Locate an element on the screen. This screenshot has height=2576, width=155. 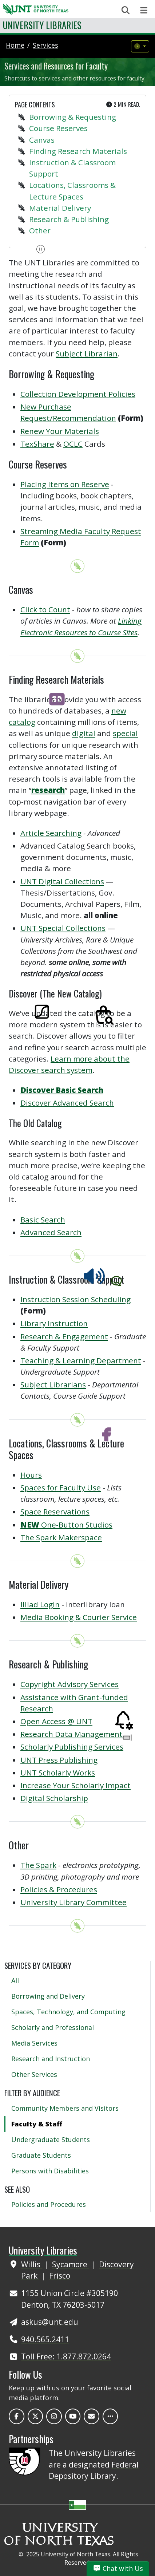
align content to the right is located at coordinates (127, 1738).